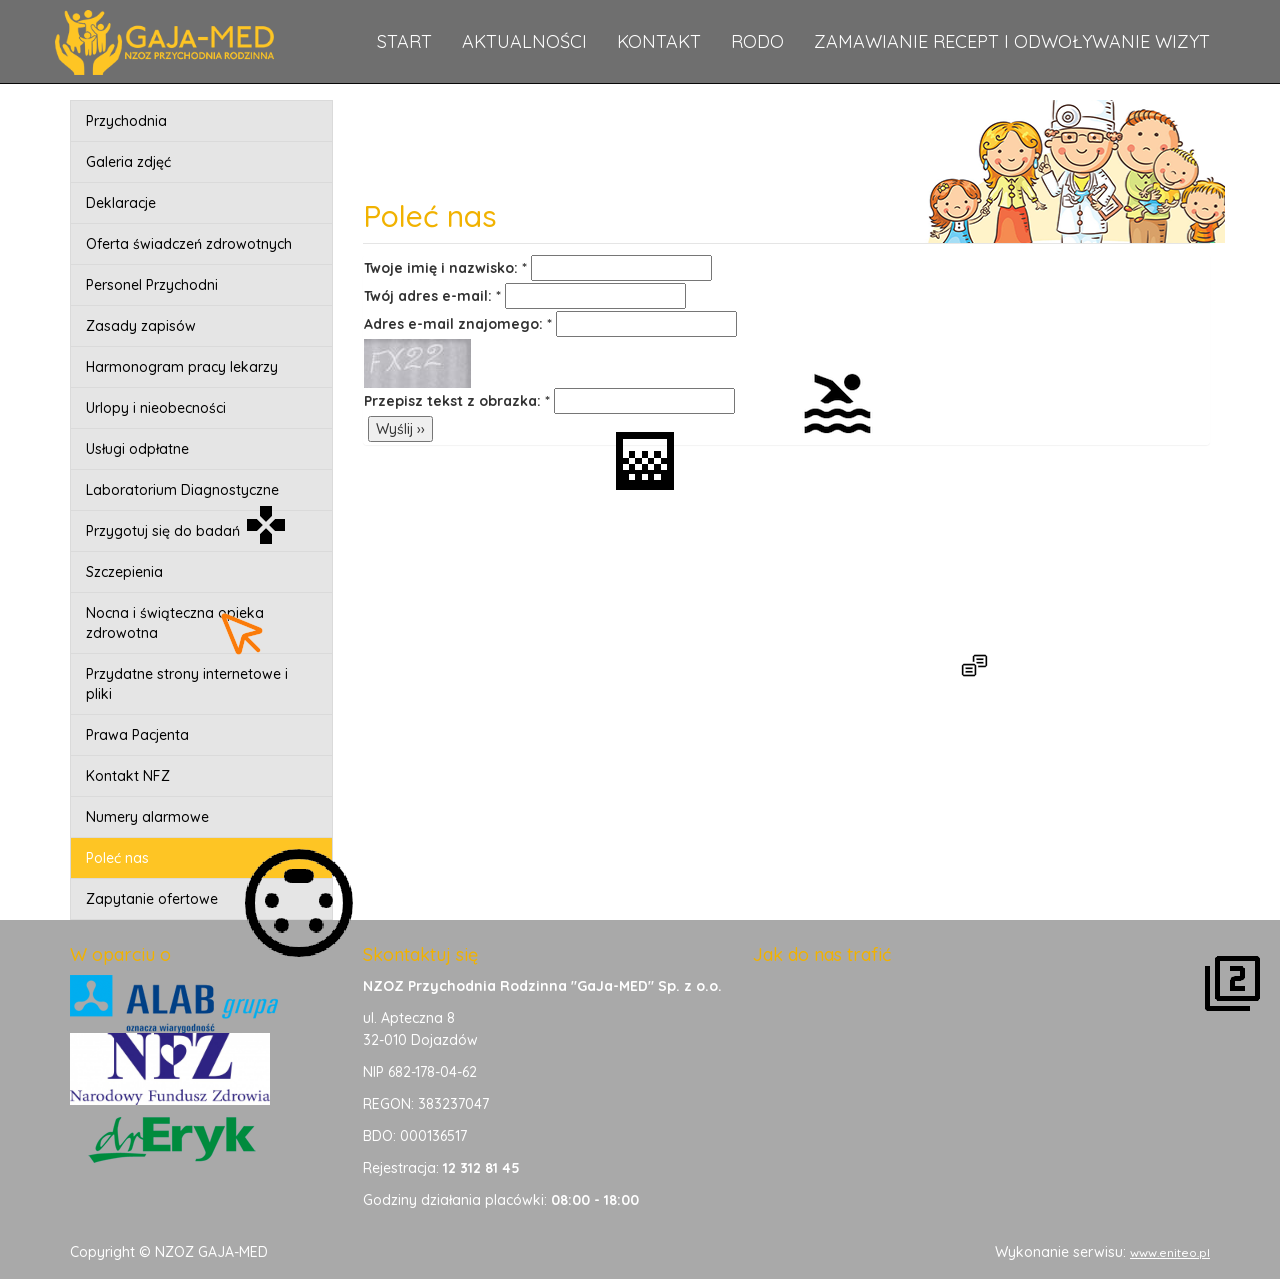  Describe the element at coordinates (837, 403) in the screenshot. I see `view swimming pool amenities` at that location.